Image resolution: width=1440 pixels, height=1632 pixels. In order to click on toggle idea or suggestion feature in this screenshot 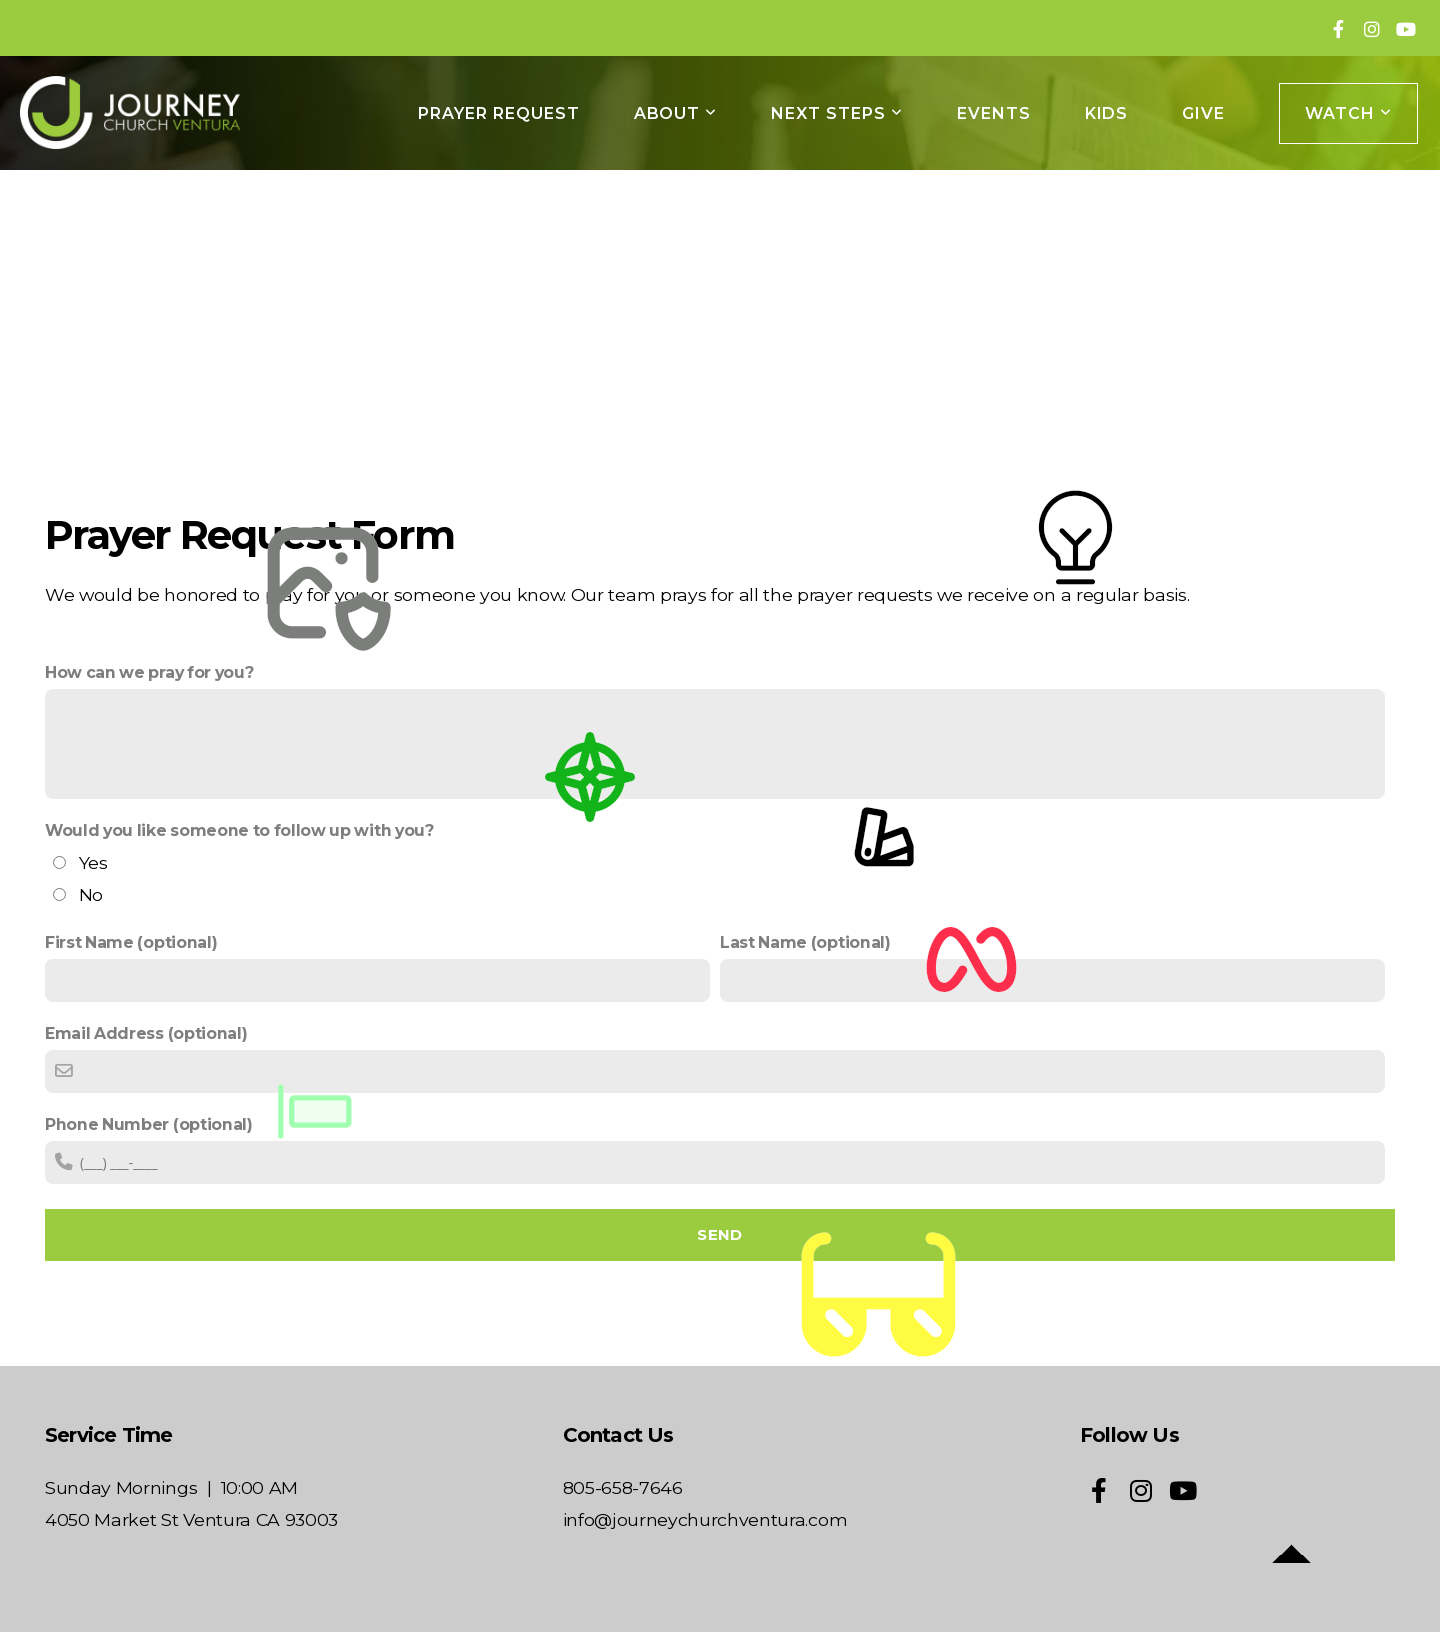, I will do `click(1075, 537)`.